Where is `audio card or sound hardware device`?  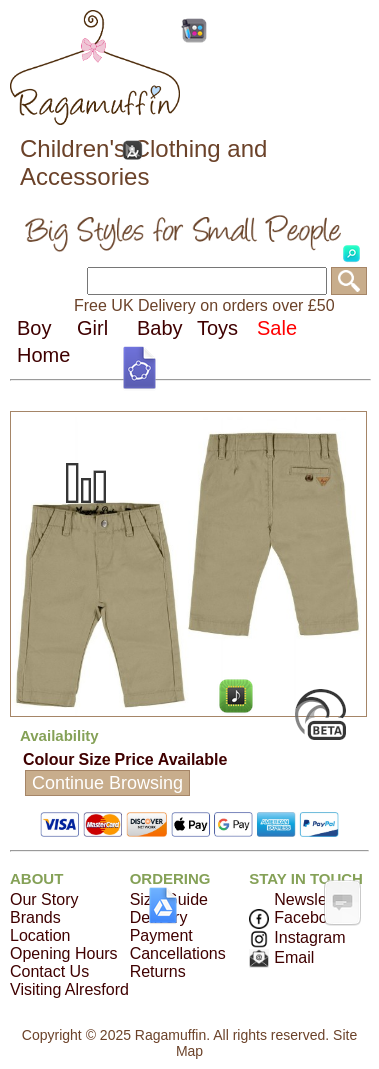
audio card or sound hardware device is located at coordinates (236, 696).